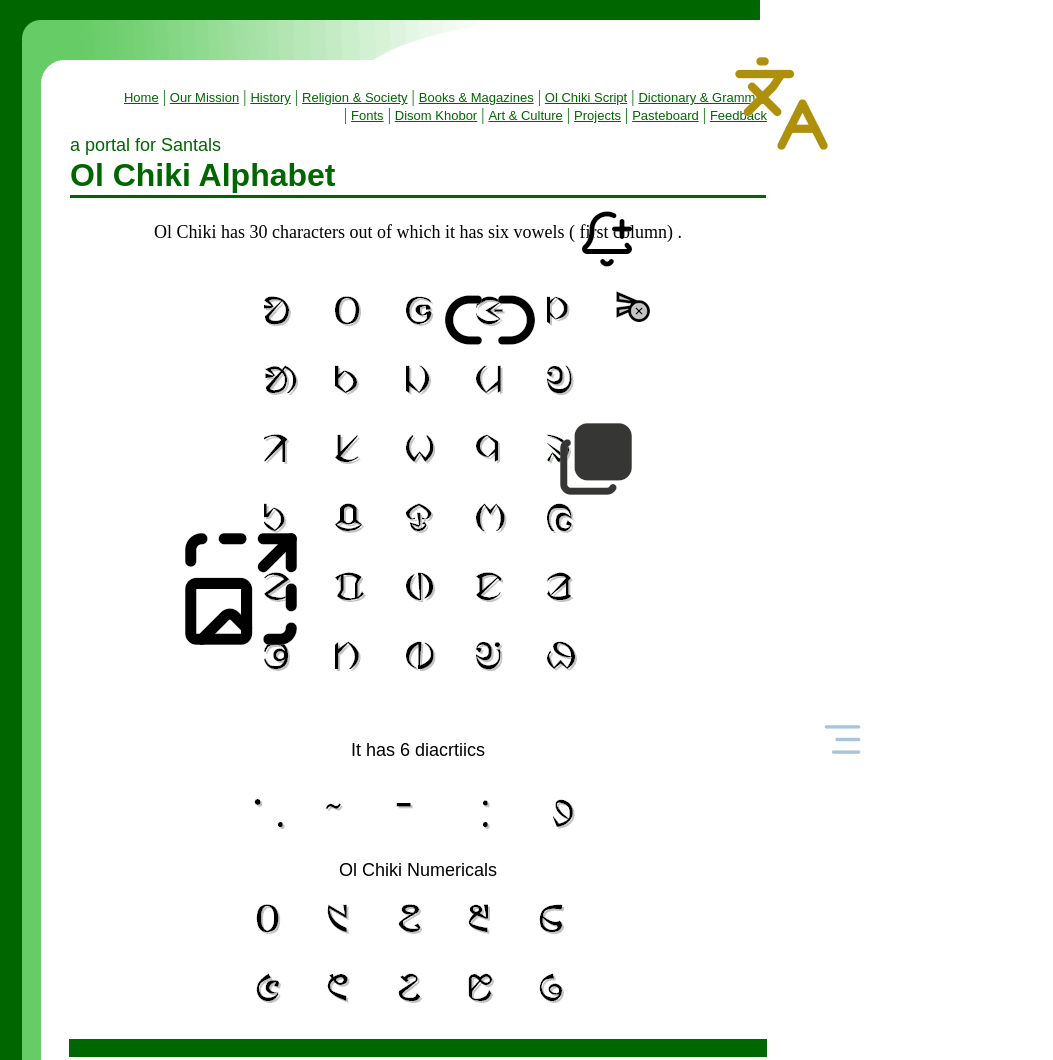 The height and width of the screenshot is (1060, 1053). What do you see at coordinates (596, 459) in the screenshot?
I see `view multiple items or collections` at bounding box center [596, 459].